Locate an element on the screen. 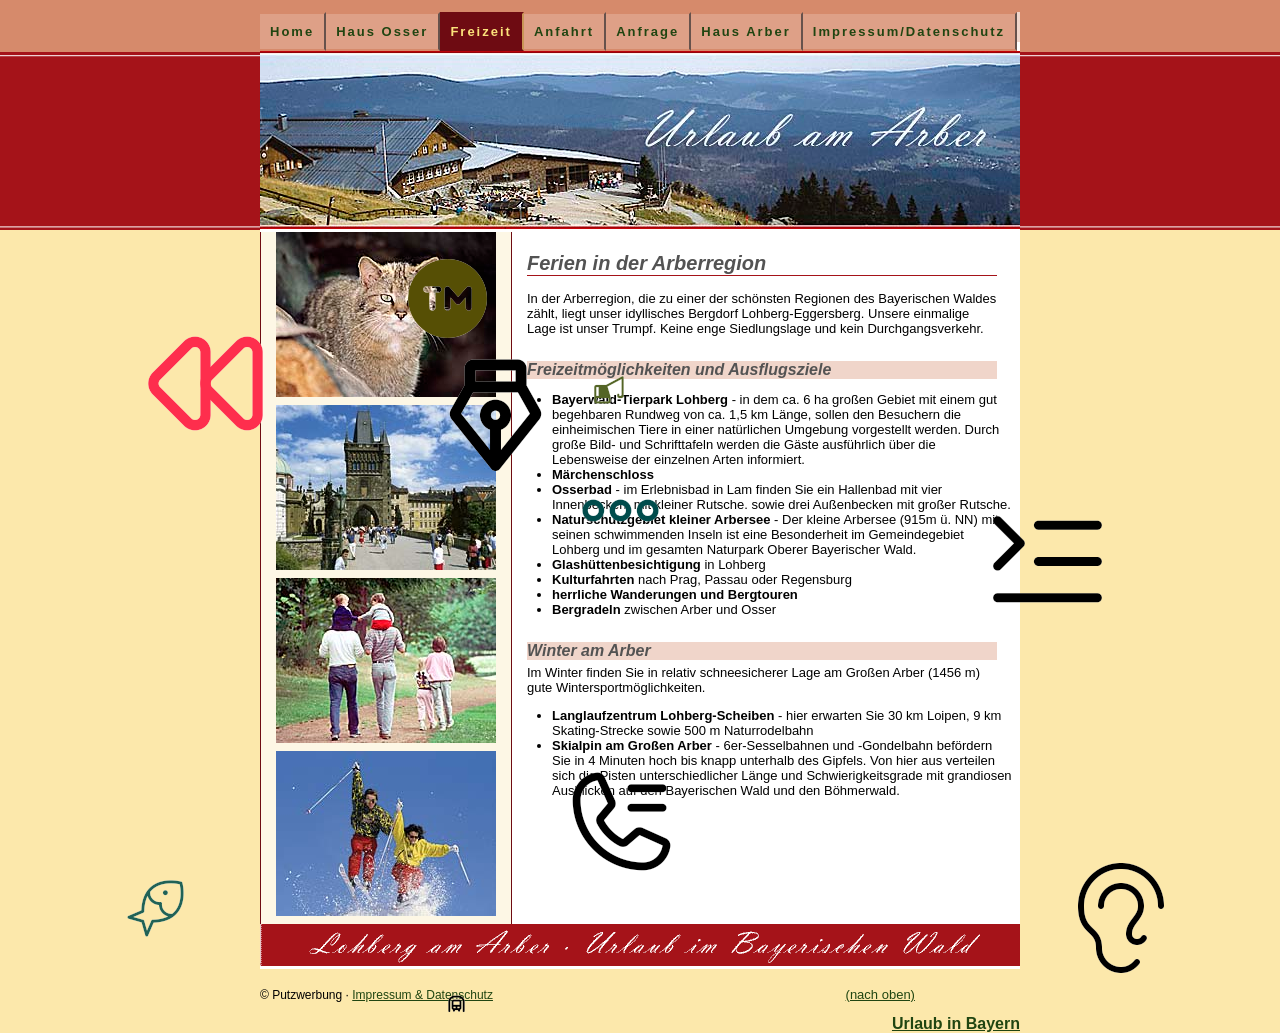  access audio or hearing settings is located at coordinates (1121, 918).